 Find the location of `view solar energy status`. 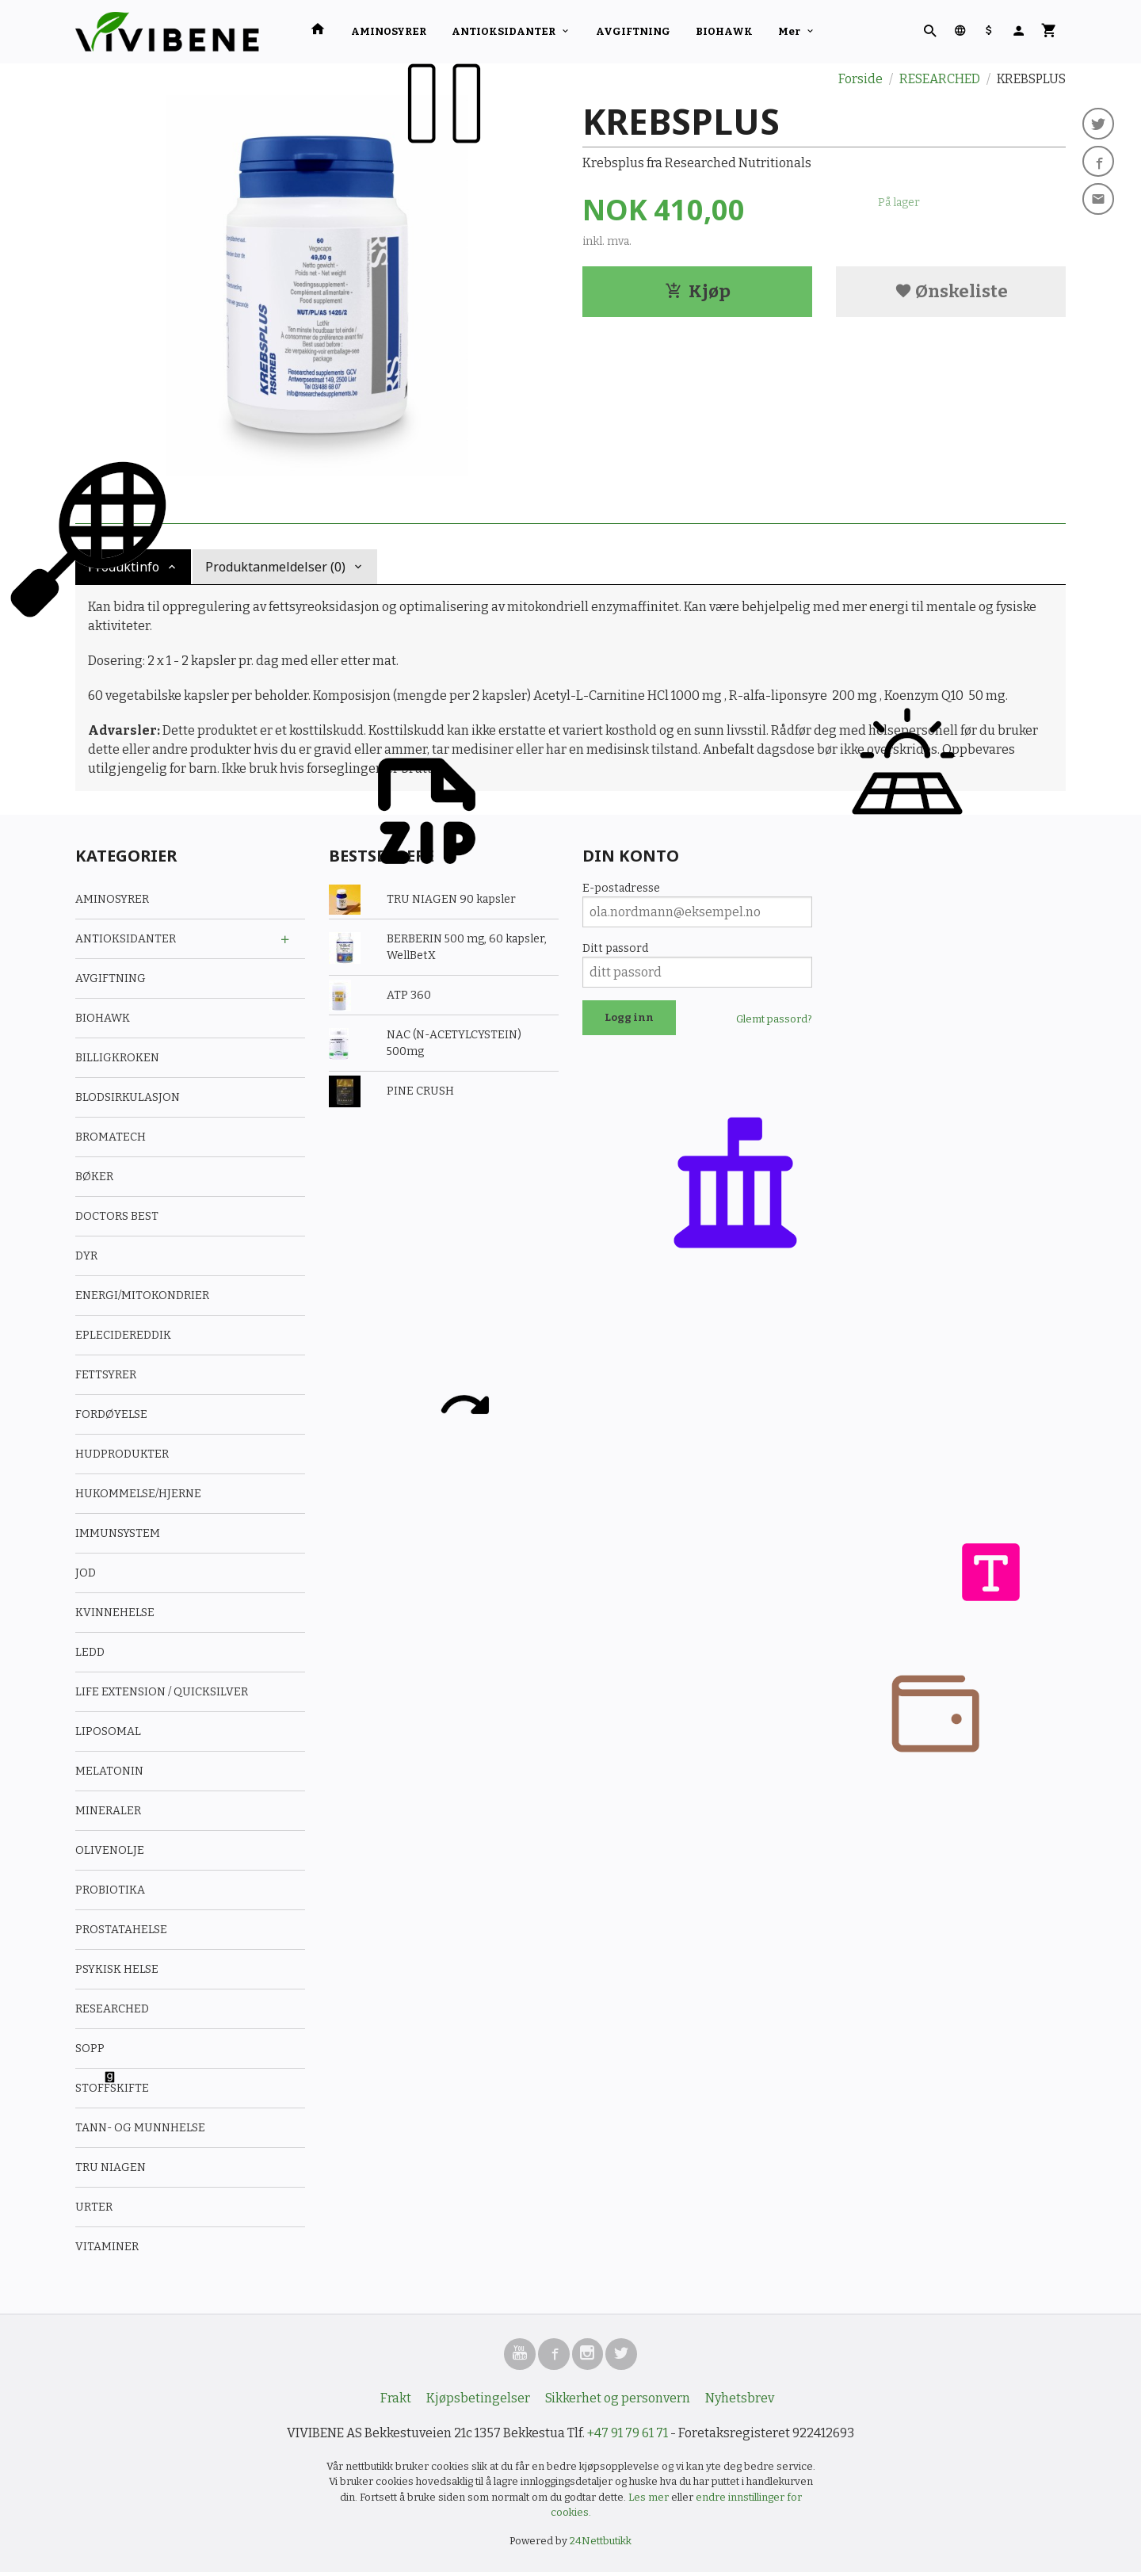

view solar energy status is located at coordinates (907, 767).